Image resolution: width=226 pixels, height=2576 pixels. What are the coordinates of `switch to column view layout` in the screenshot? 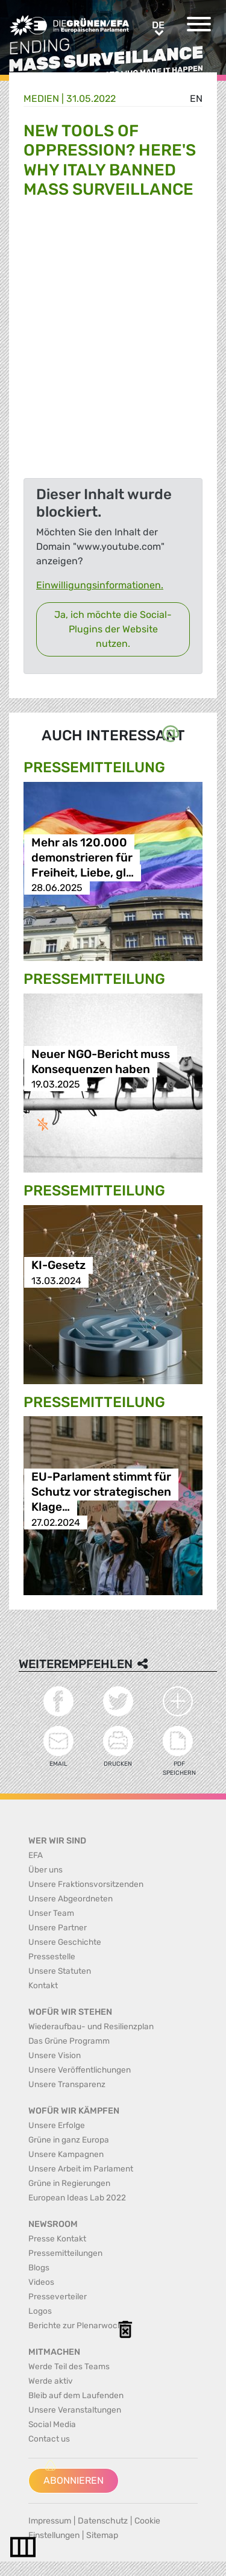 It's located at (23, 2547).